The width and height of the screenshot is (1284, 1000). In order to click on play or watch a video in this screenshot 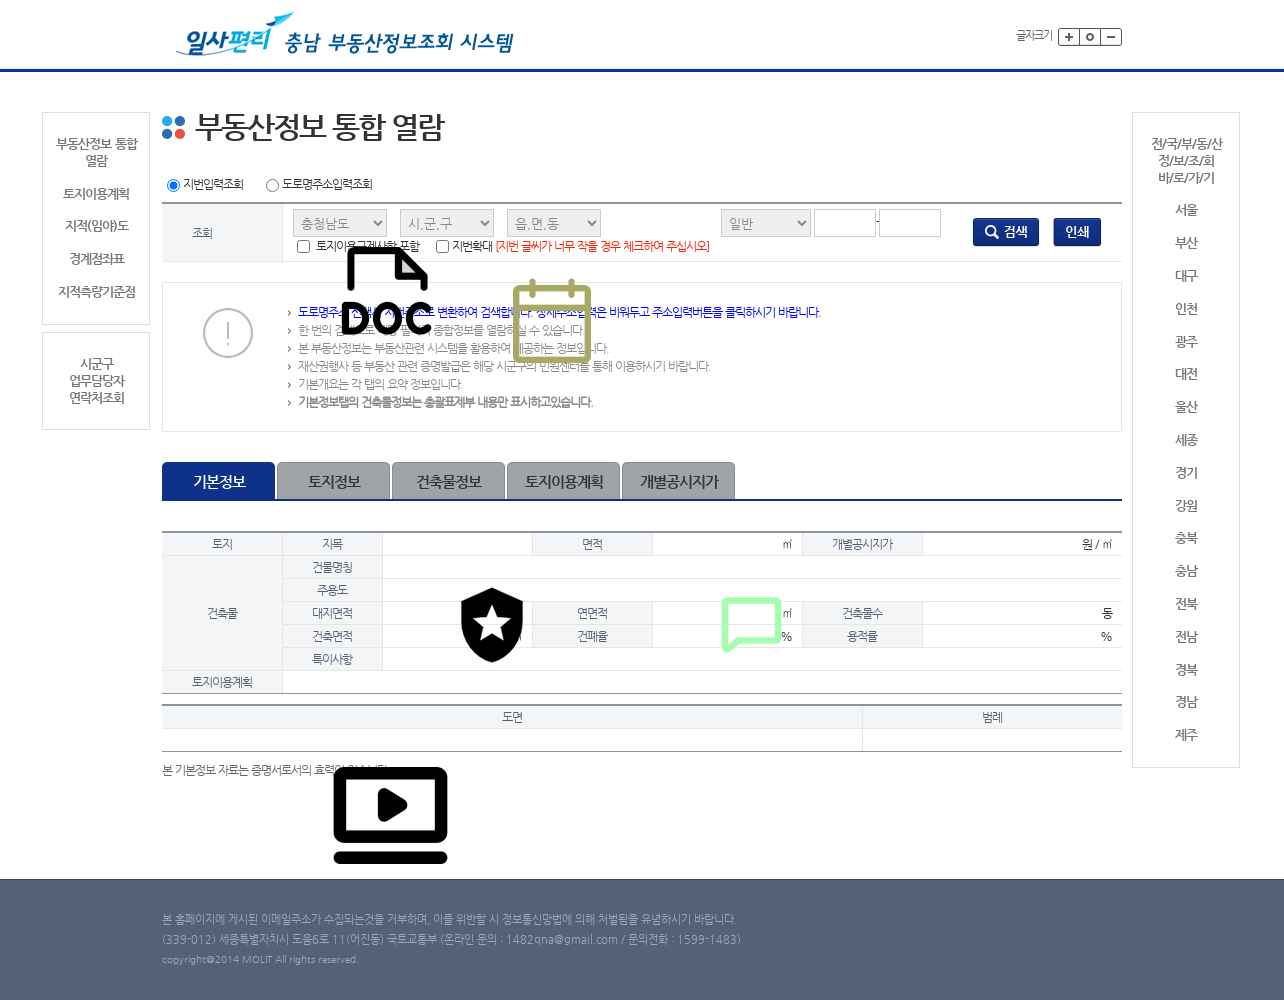, I will do `click(390, 815)`.